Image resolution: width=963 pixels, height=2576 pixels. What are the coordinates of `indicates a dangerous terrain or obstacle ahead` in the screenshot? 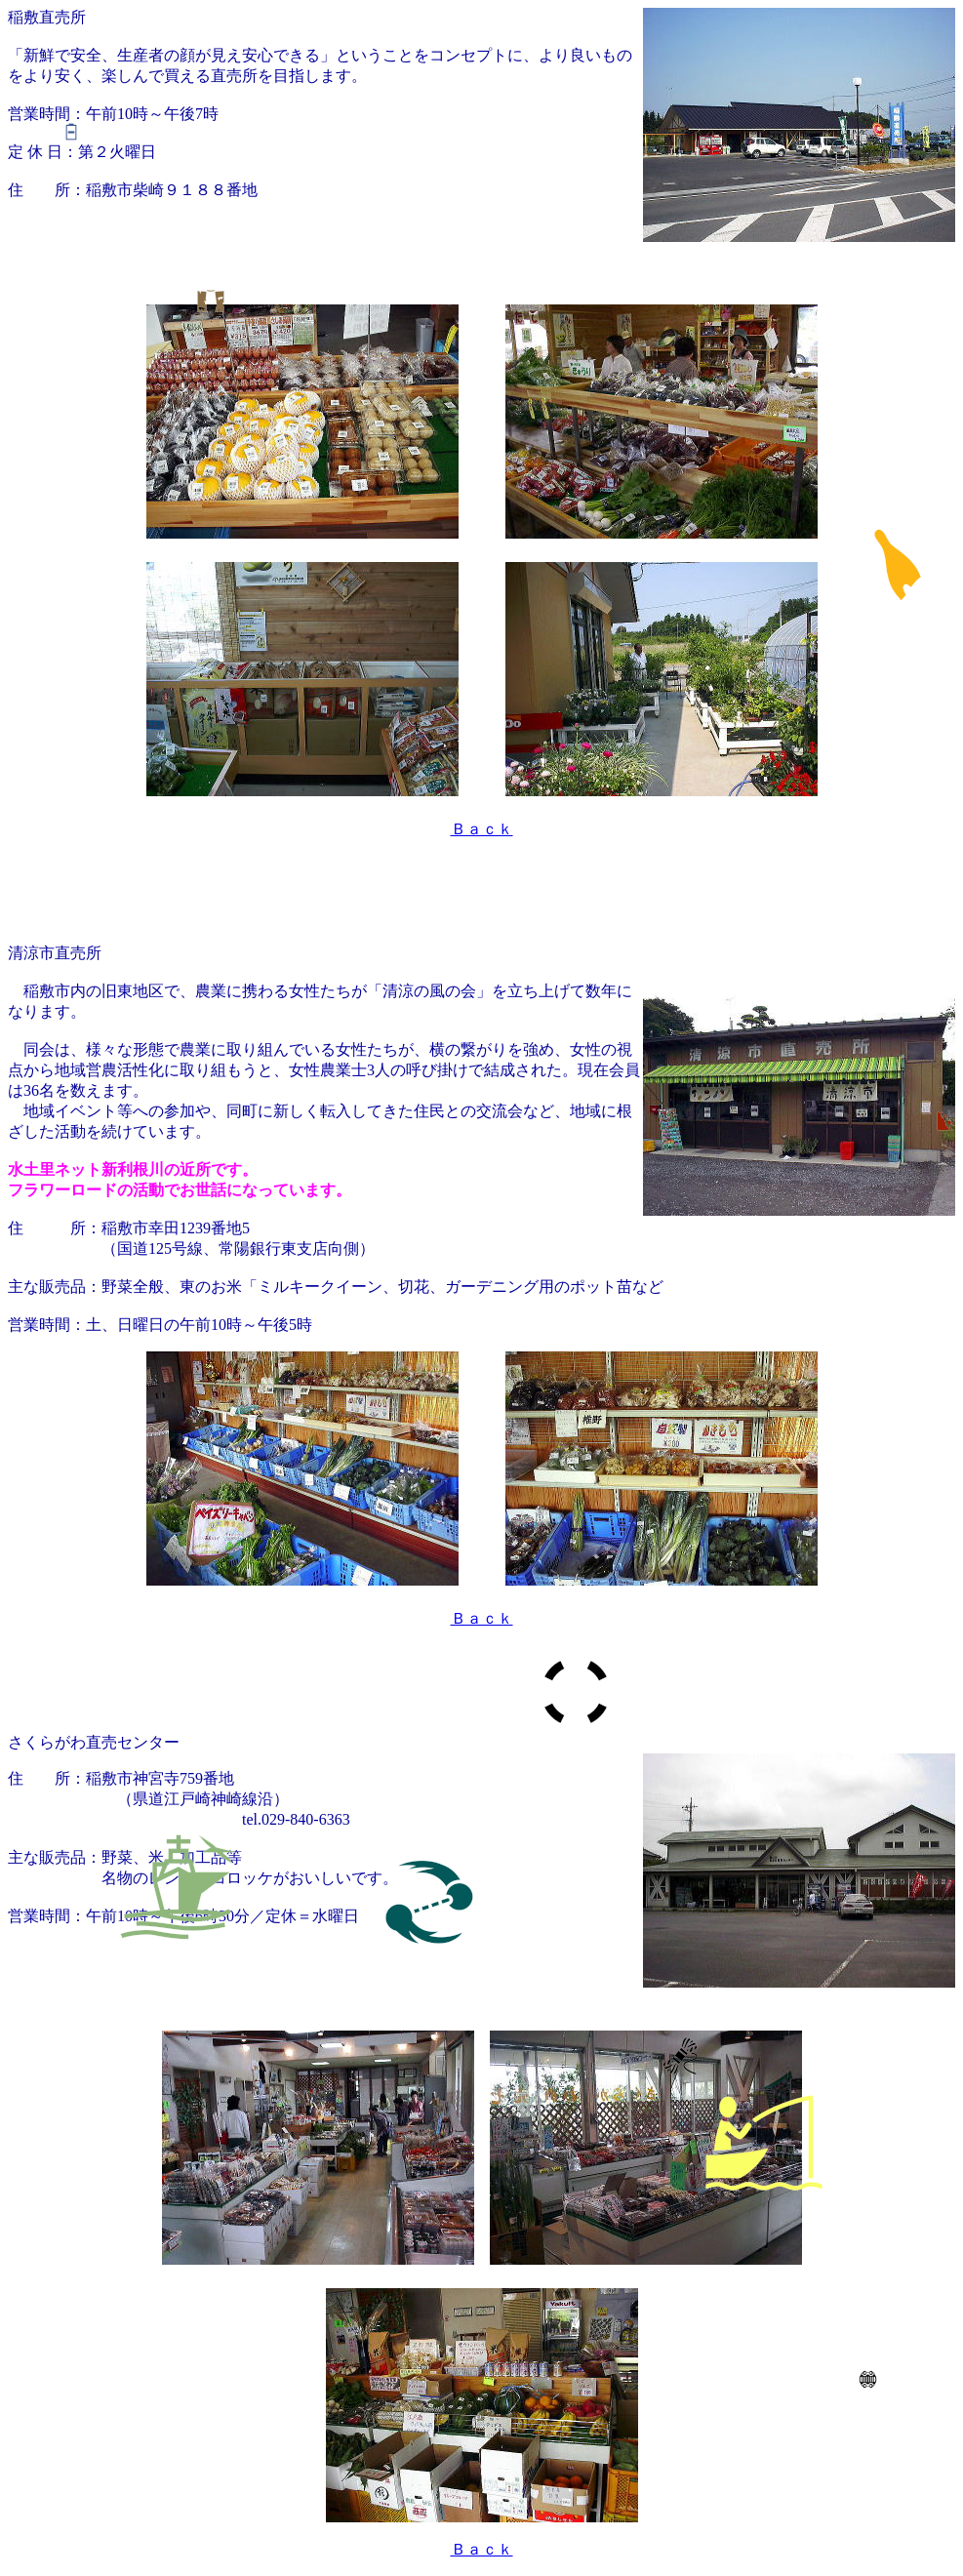 It's located at (211, 299).